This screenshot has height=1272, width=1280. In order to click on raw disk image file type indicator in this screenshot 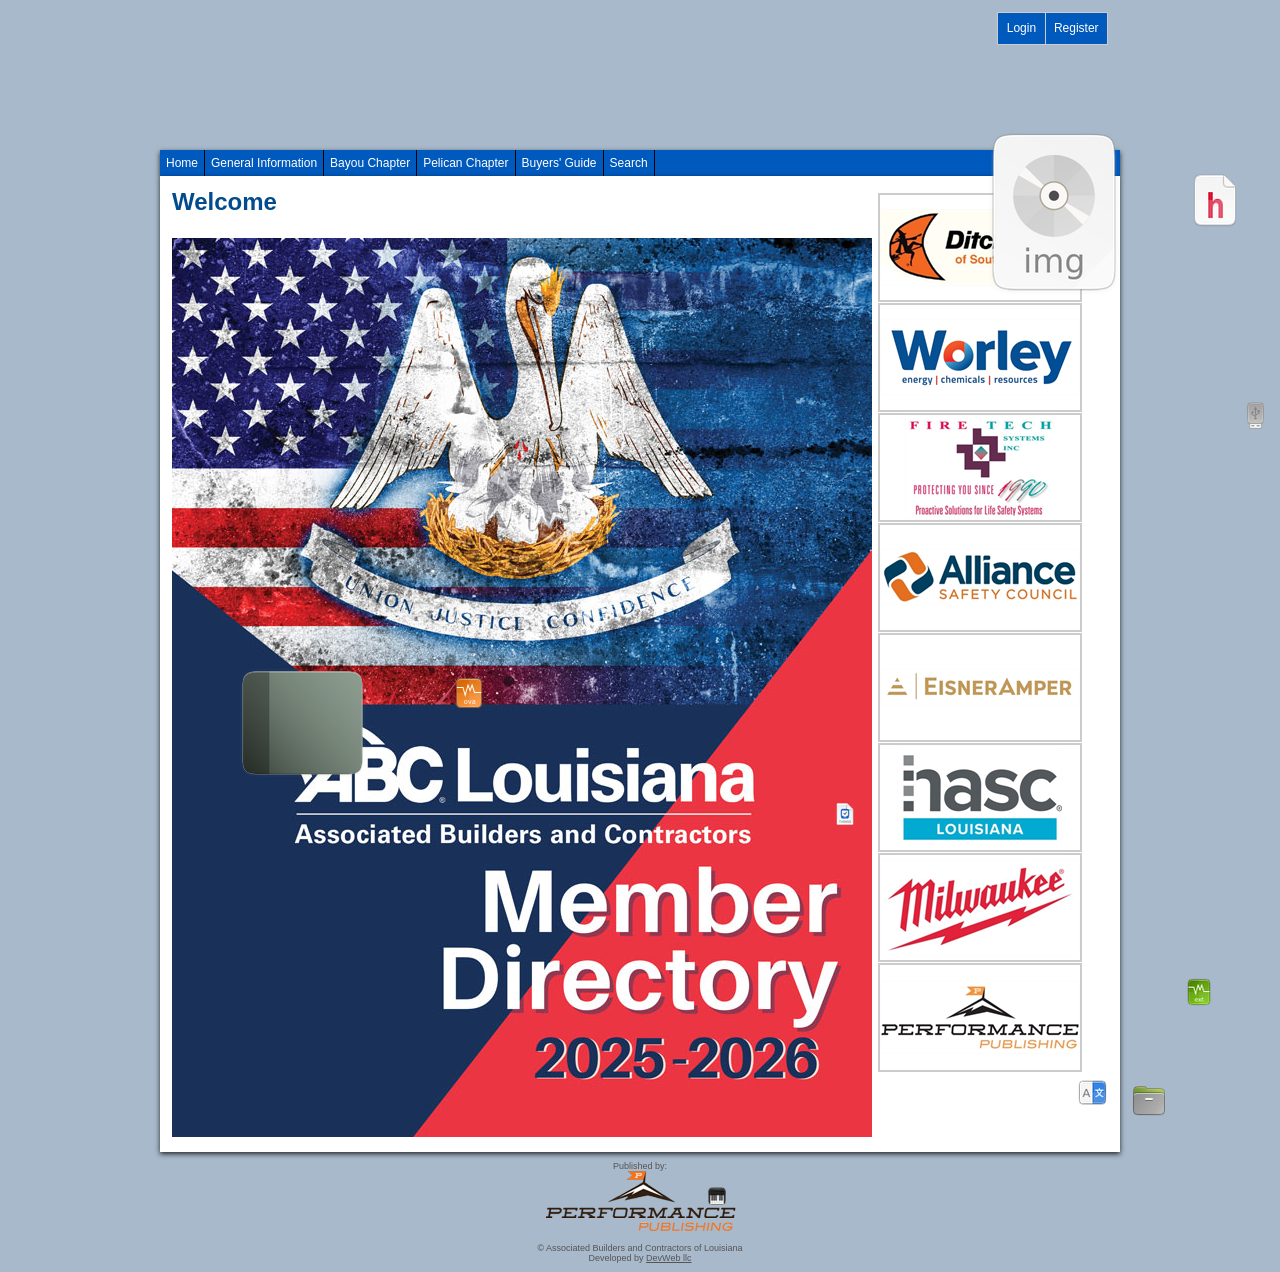, I will do `click(1054, 212)`.